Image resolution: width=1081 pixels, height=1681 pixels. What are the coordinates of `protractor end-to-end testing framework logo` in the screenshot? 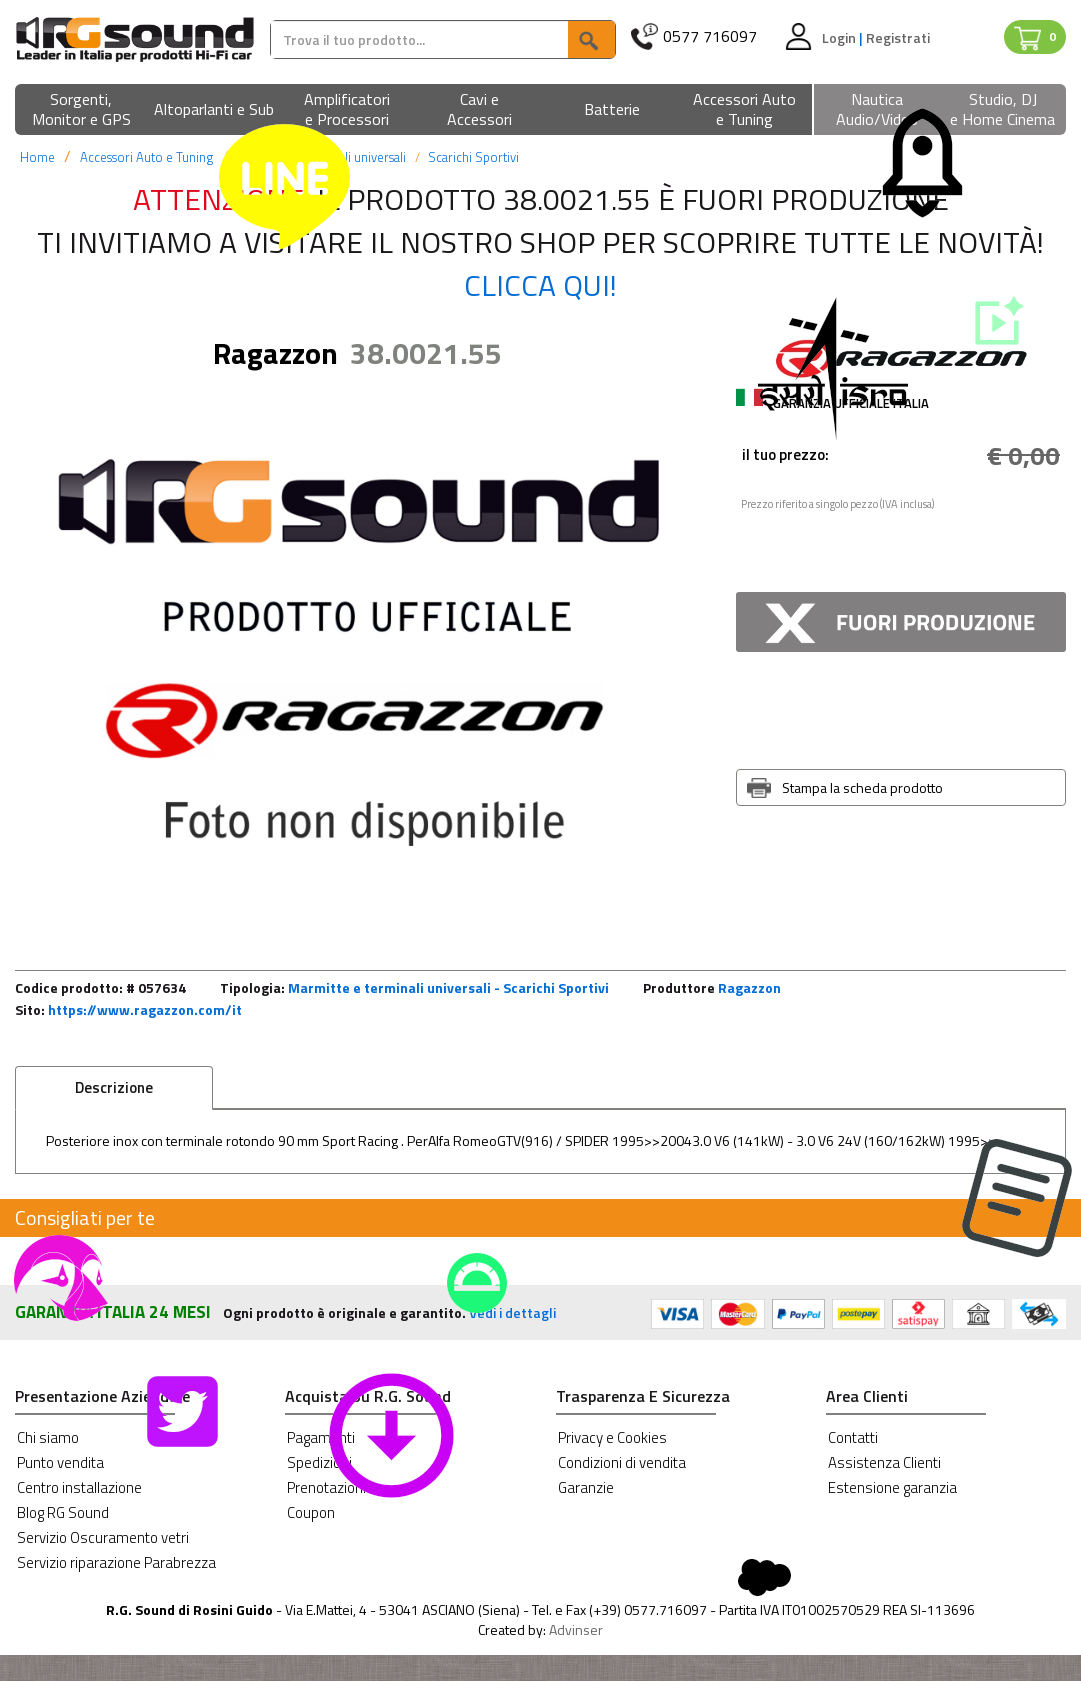 It's located at (477, 1283).